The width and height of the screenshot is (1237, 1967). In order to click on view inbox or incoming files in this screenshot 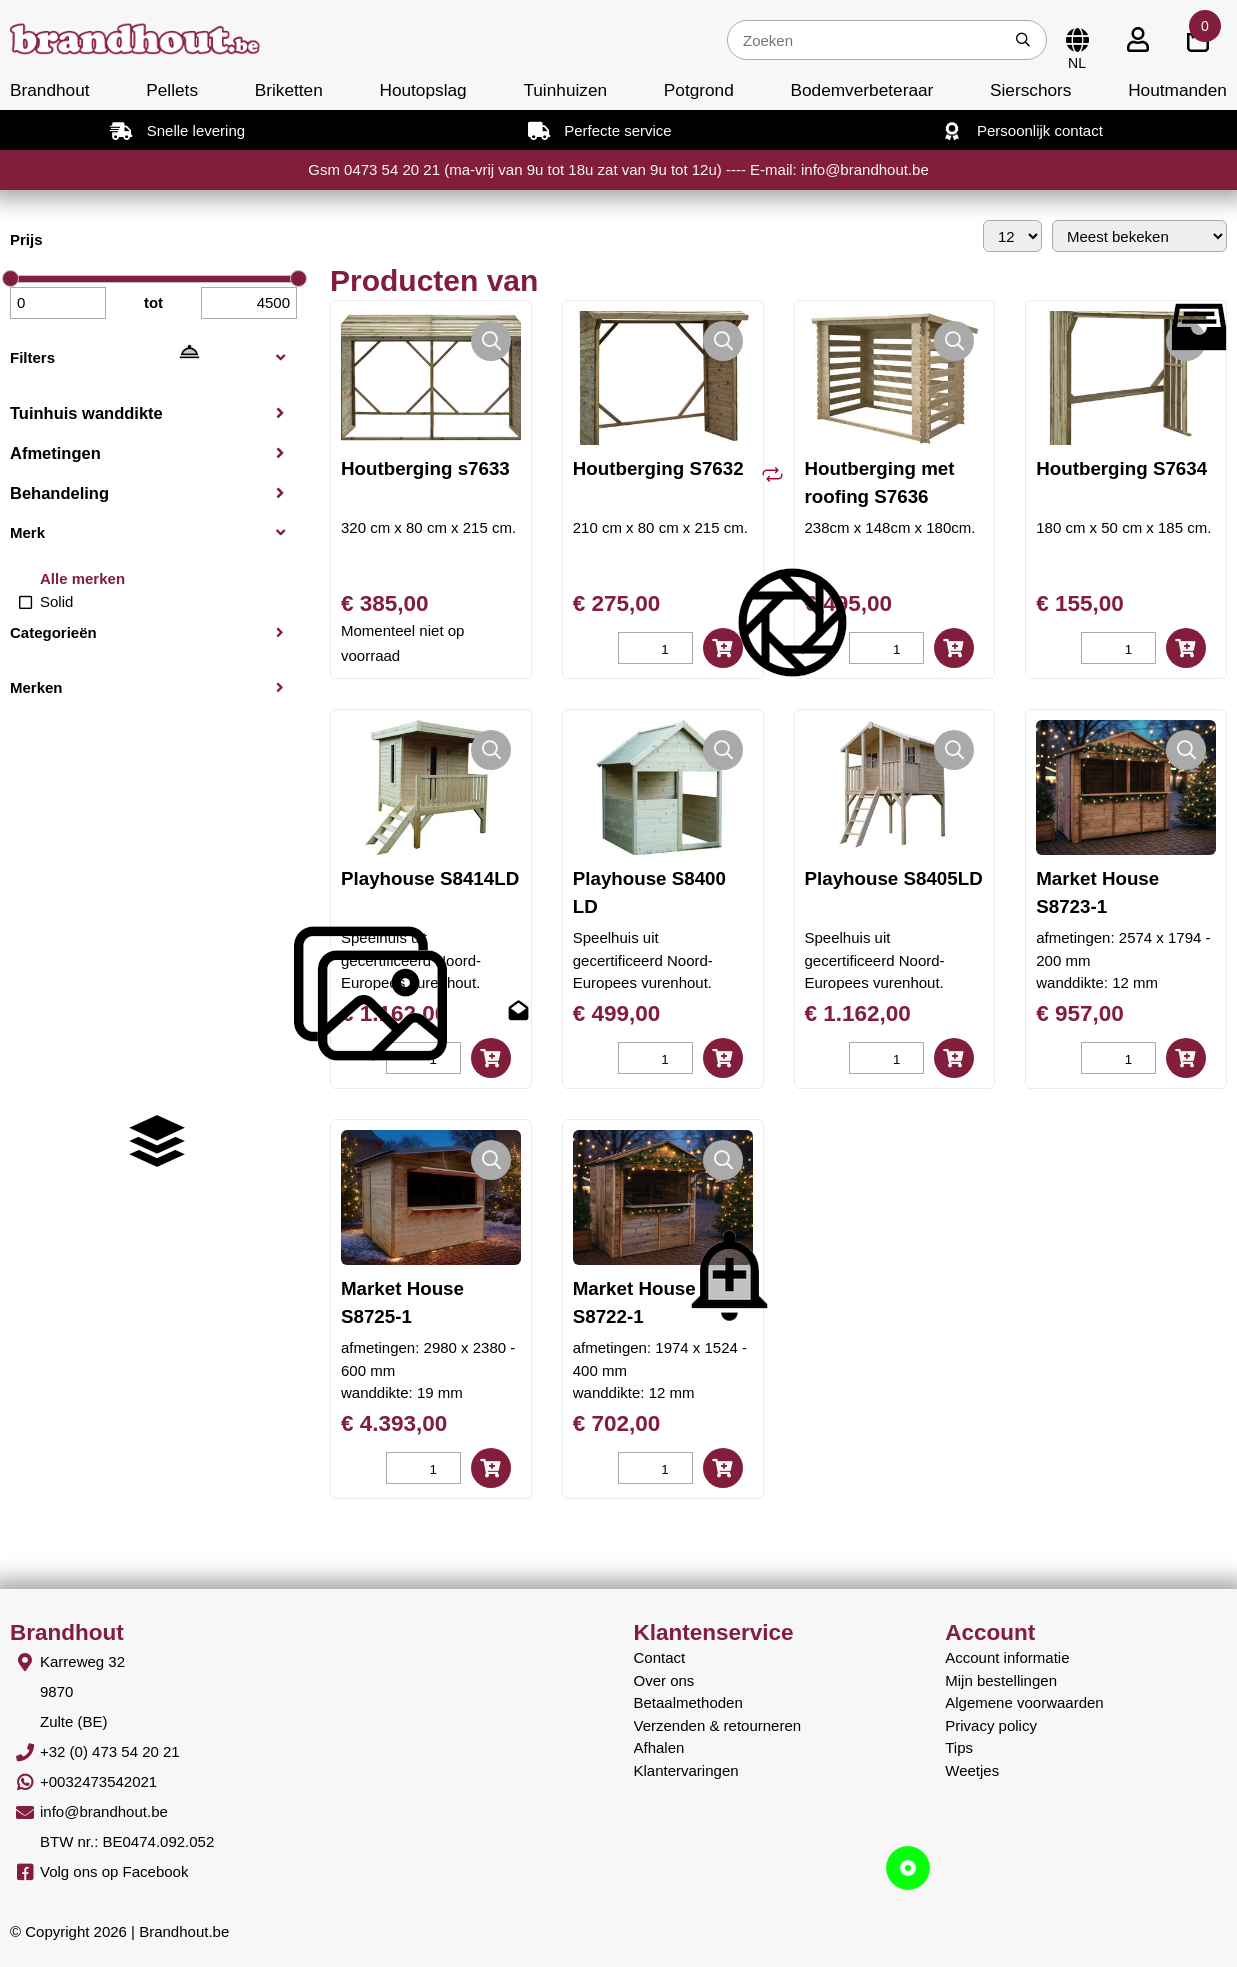, I will do `click(1199, 327)`.